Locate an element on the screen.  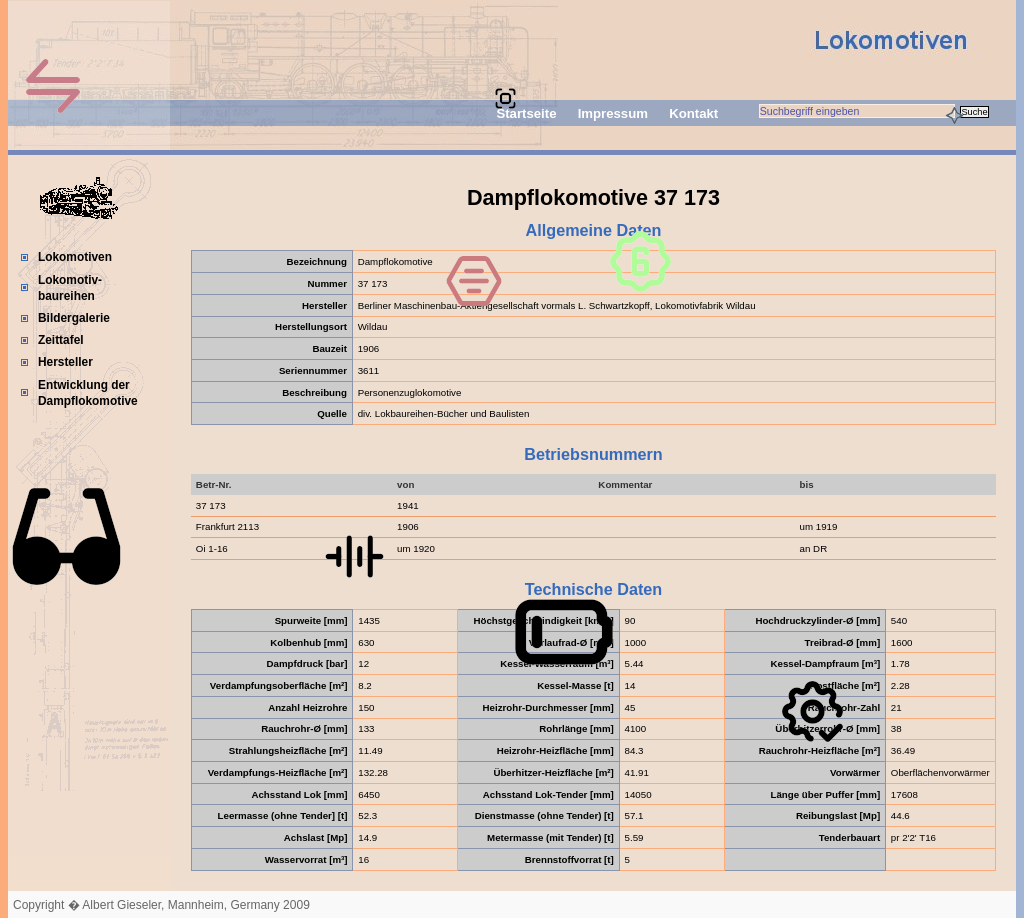
indicates rank or position number 6 is located at coordinates (640, 261).